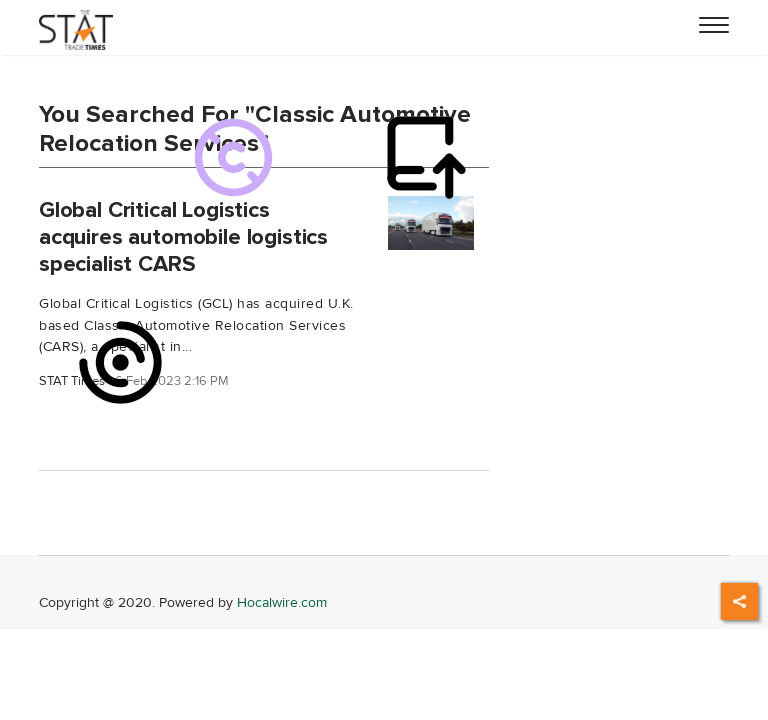 The image size is (768, 720). I want to click on upload a book or document, so click(424, 153).